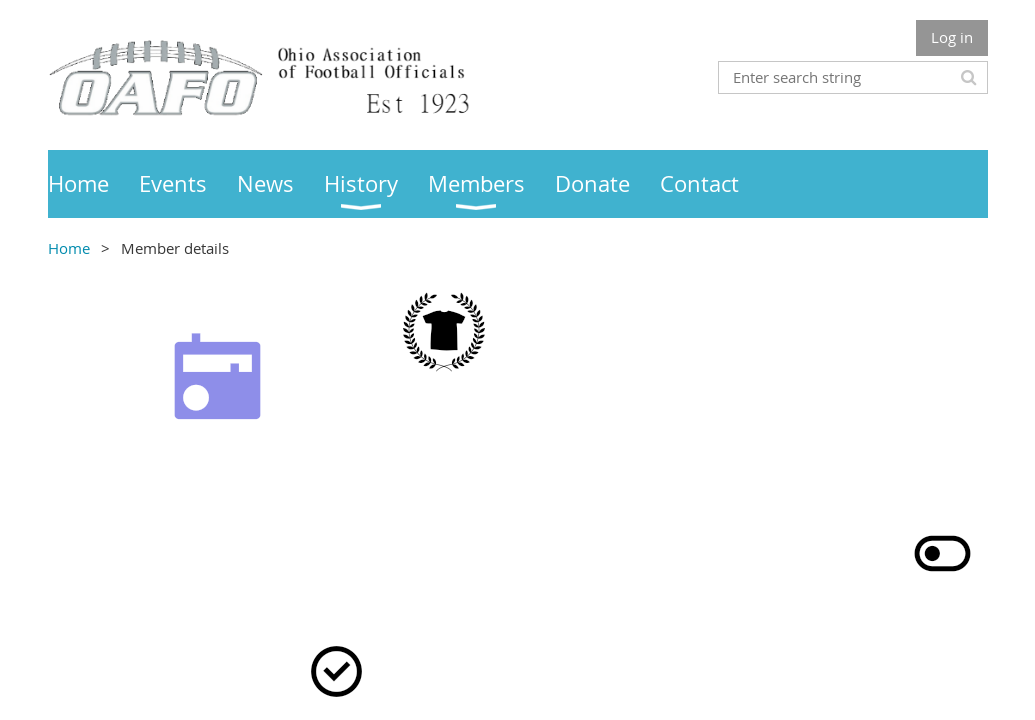  I want to click on visit teepublic store or website, so click(444, 332).